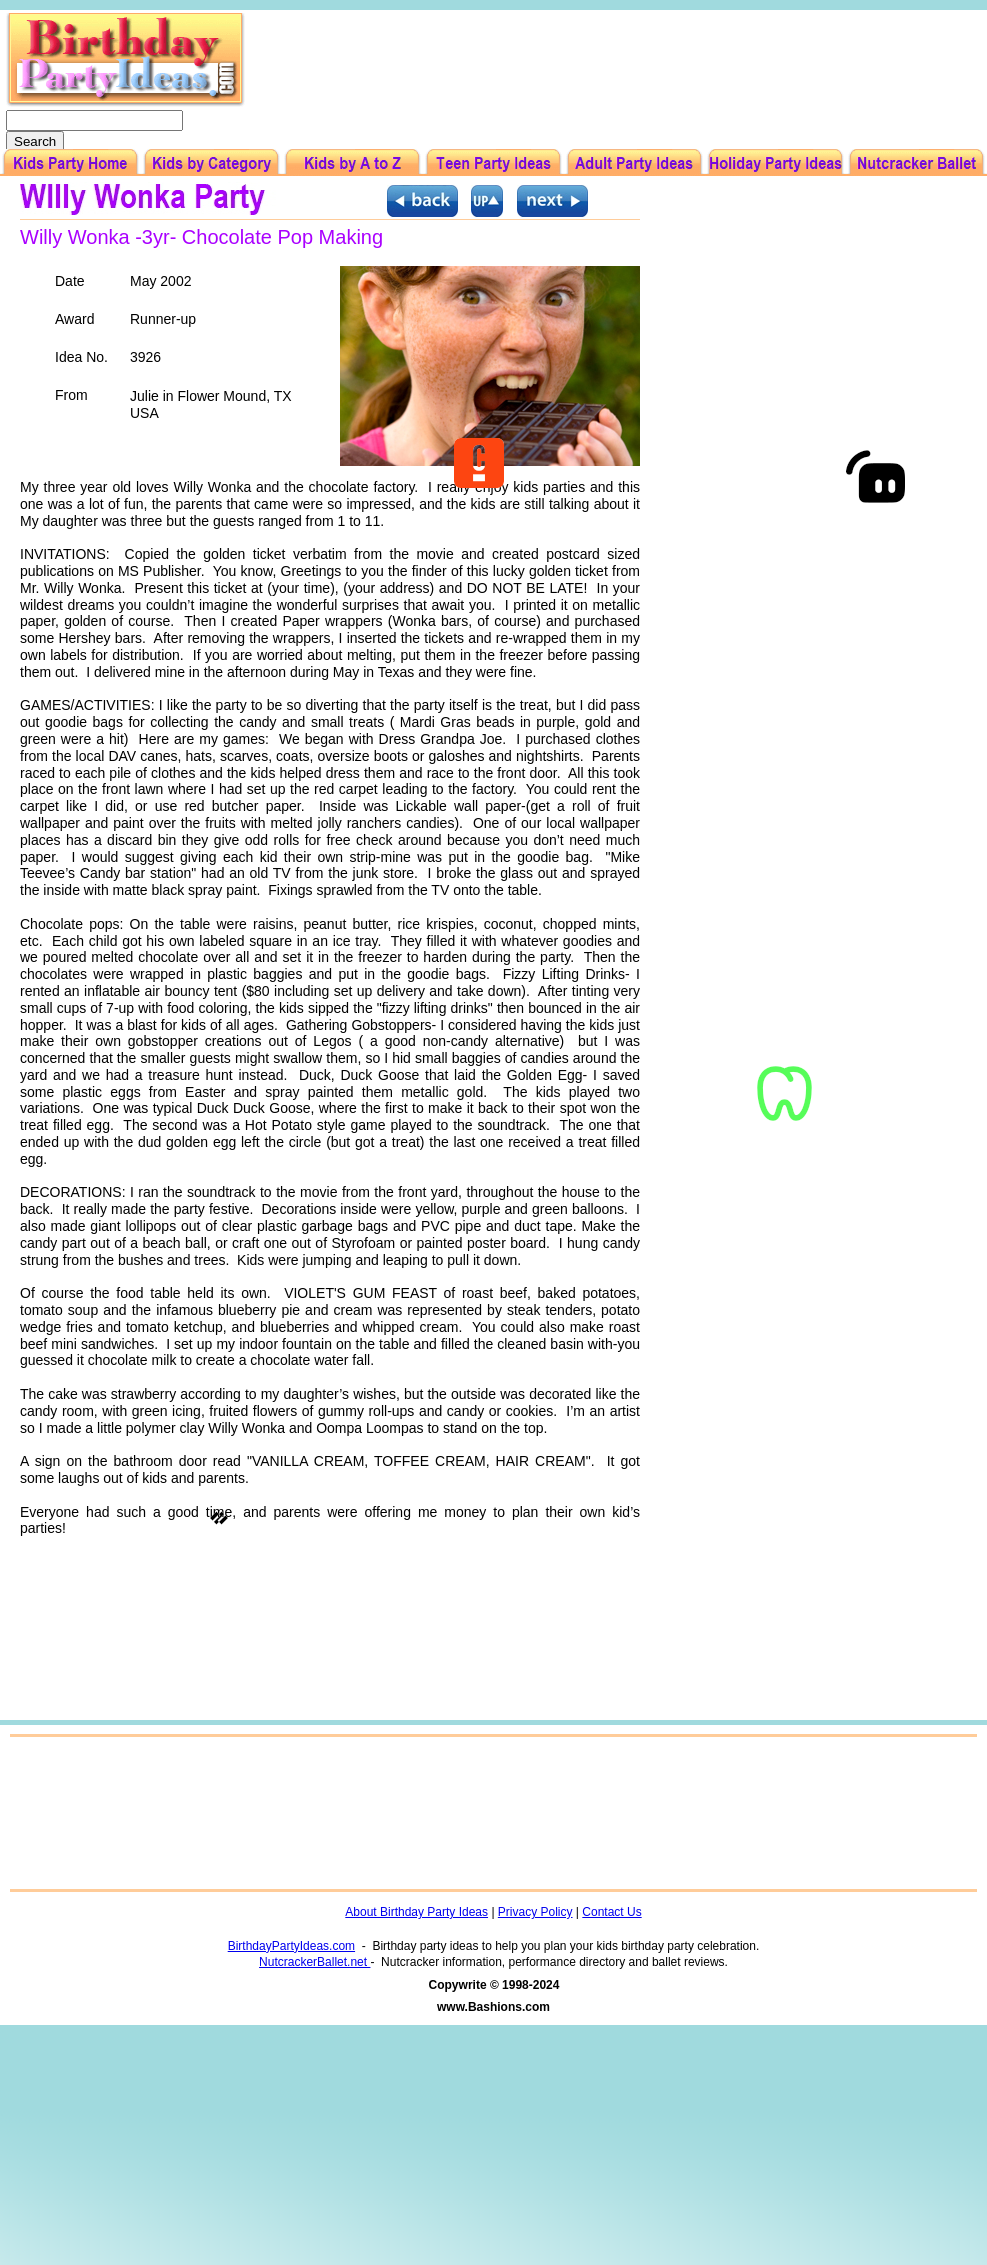 This screenshot has width=987, height=2265. I want to click on open streamlabs streaming software, so click(875, 476).